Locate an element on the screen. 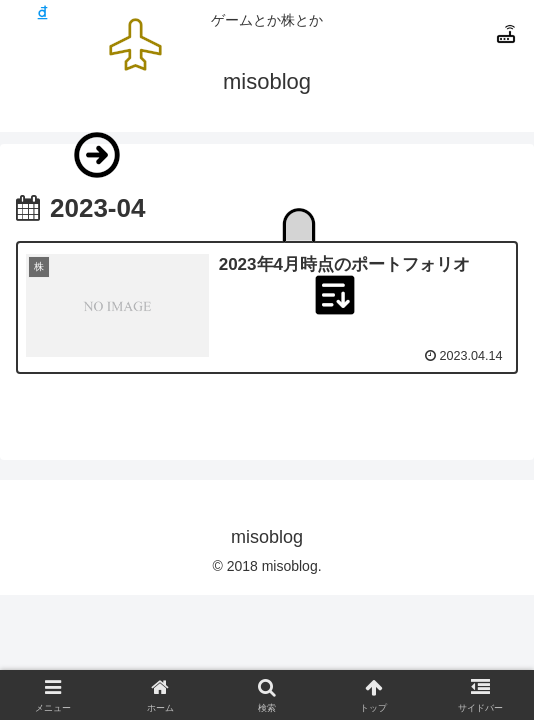 This screenshot has height=720, width=534. indicates Vietnamese dong currency is located at coordinates (42, 12).